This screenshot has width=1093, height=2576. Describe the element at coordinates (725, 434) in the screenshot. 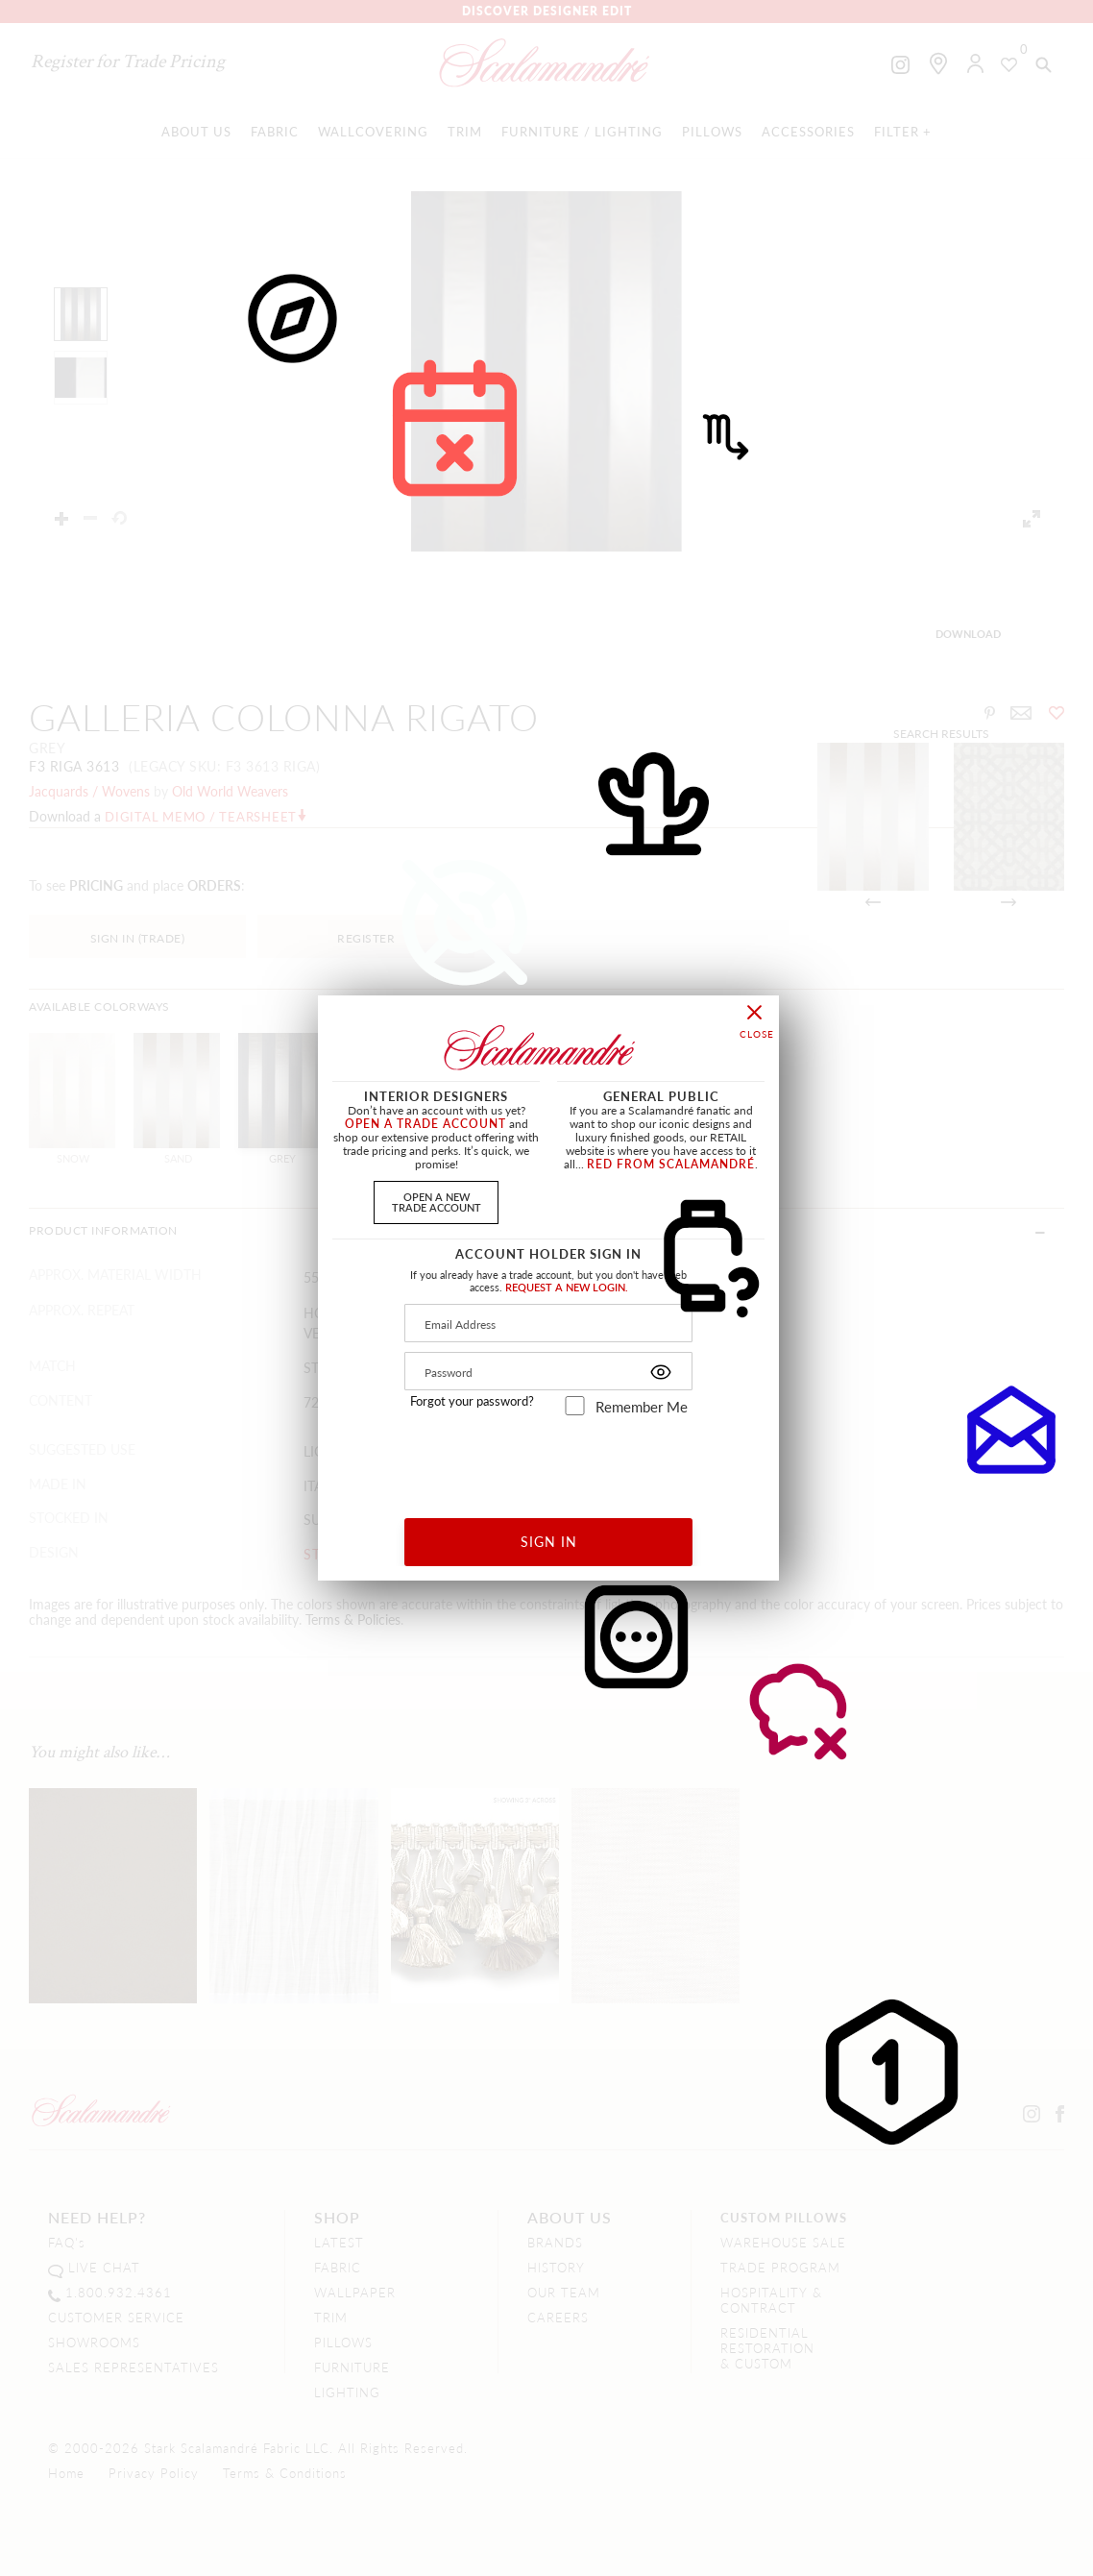

I see `indicates scorpio zodiac sign` at that location.